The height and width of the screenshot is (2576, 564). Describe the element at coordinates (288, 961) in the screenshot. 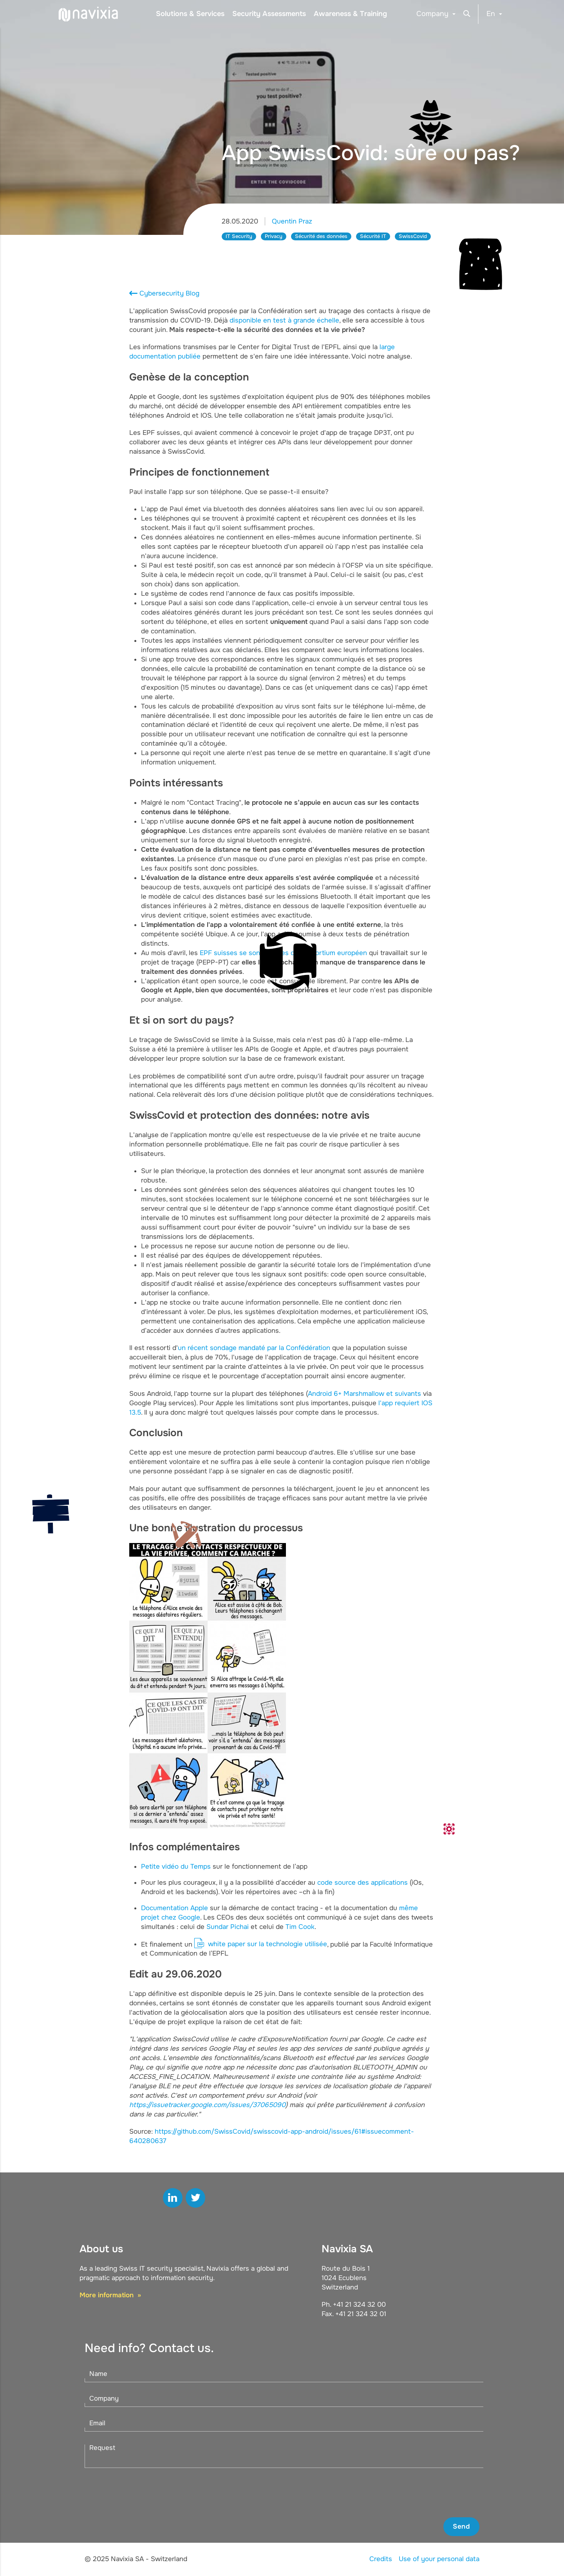

I see `swap or exchange cards` at that location.